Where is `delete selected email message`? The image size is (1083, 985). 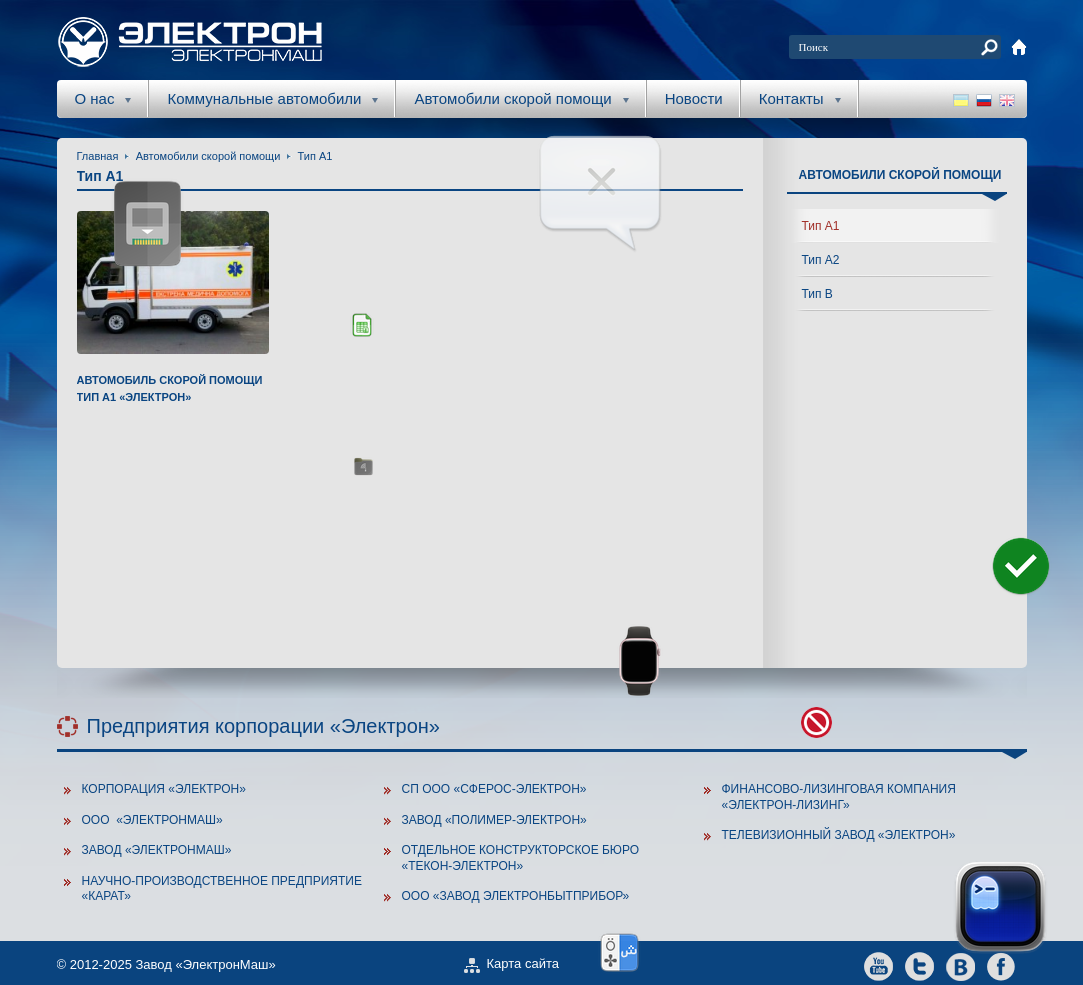 delete selected email message is located at coordinates (816, 722).